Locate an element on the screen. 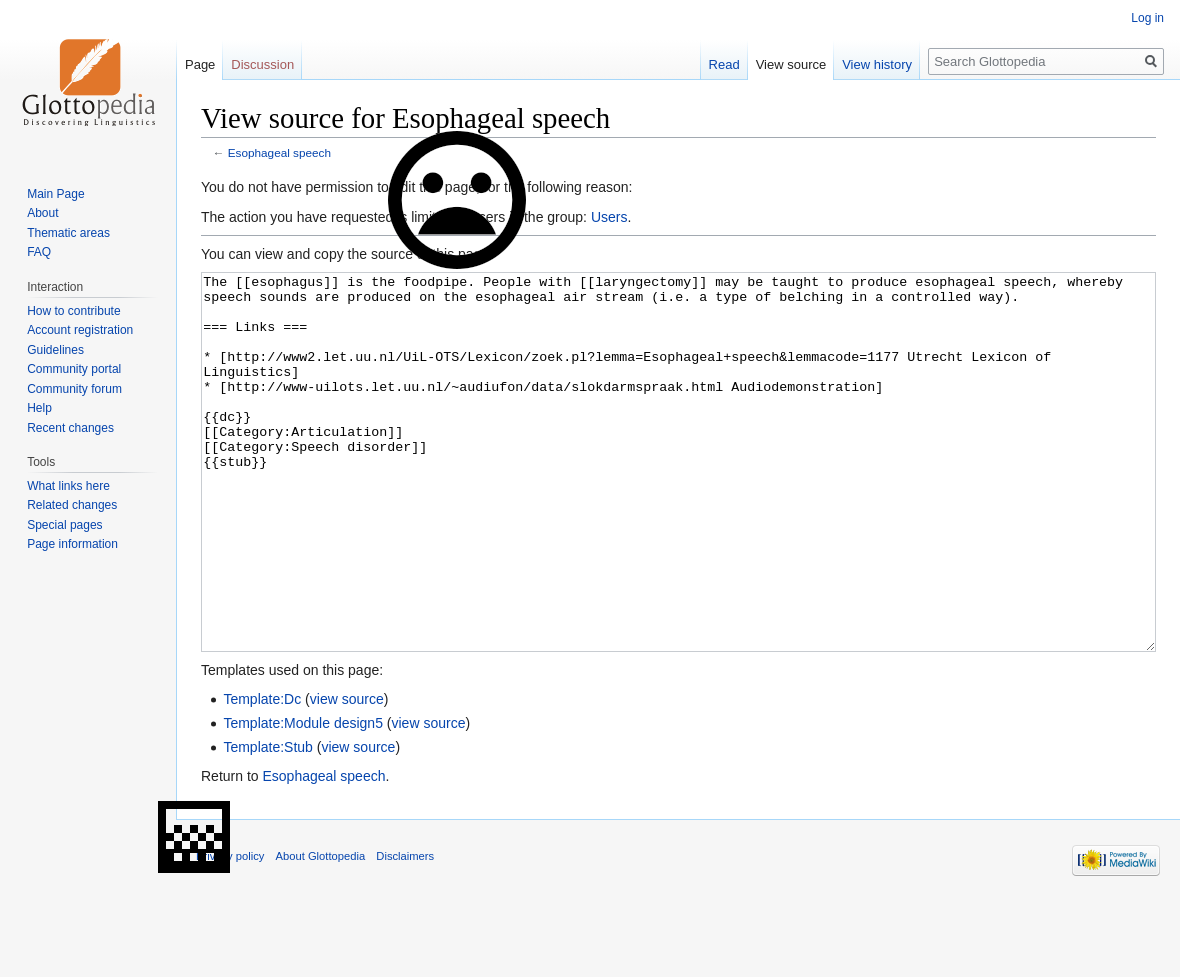  indicate a negative reaction or feedback is located at coordinates (457, 200).